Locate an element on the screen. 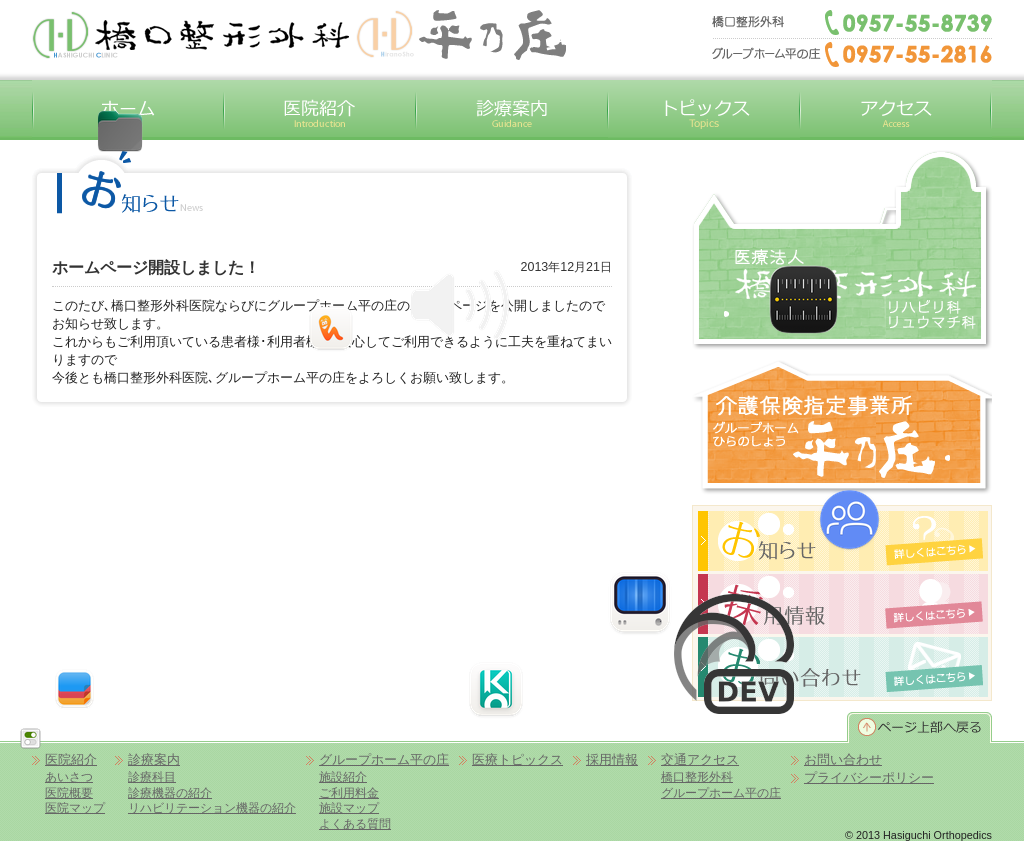 The width and height of the screenshot is (1024, 841). open buho app for mac is located at coordinates (74, 688).